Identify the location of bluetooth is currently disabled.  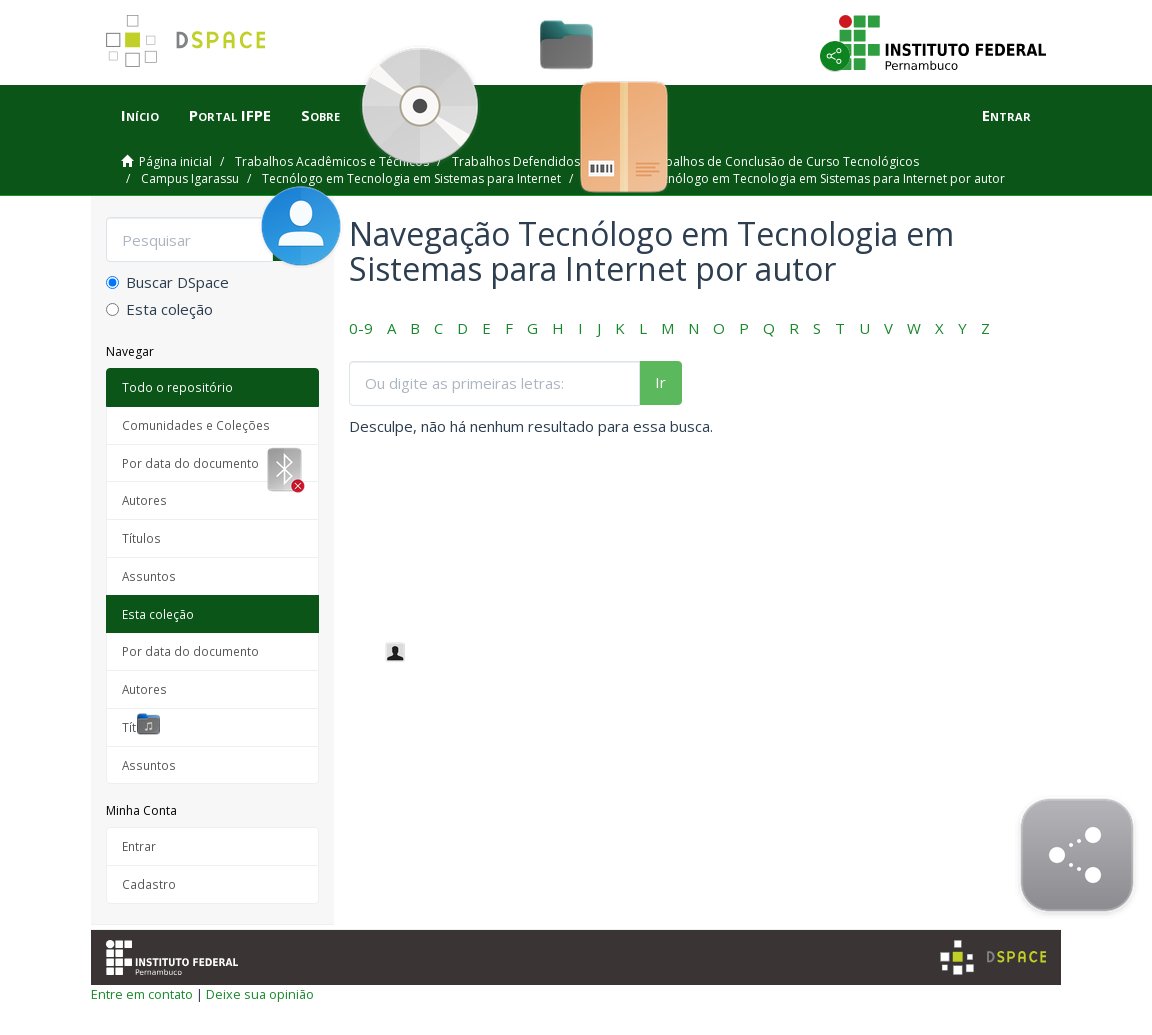
(284, 469).